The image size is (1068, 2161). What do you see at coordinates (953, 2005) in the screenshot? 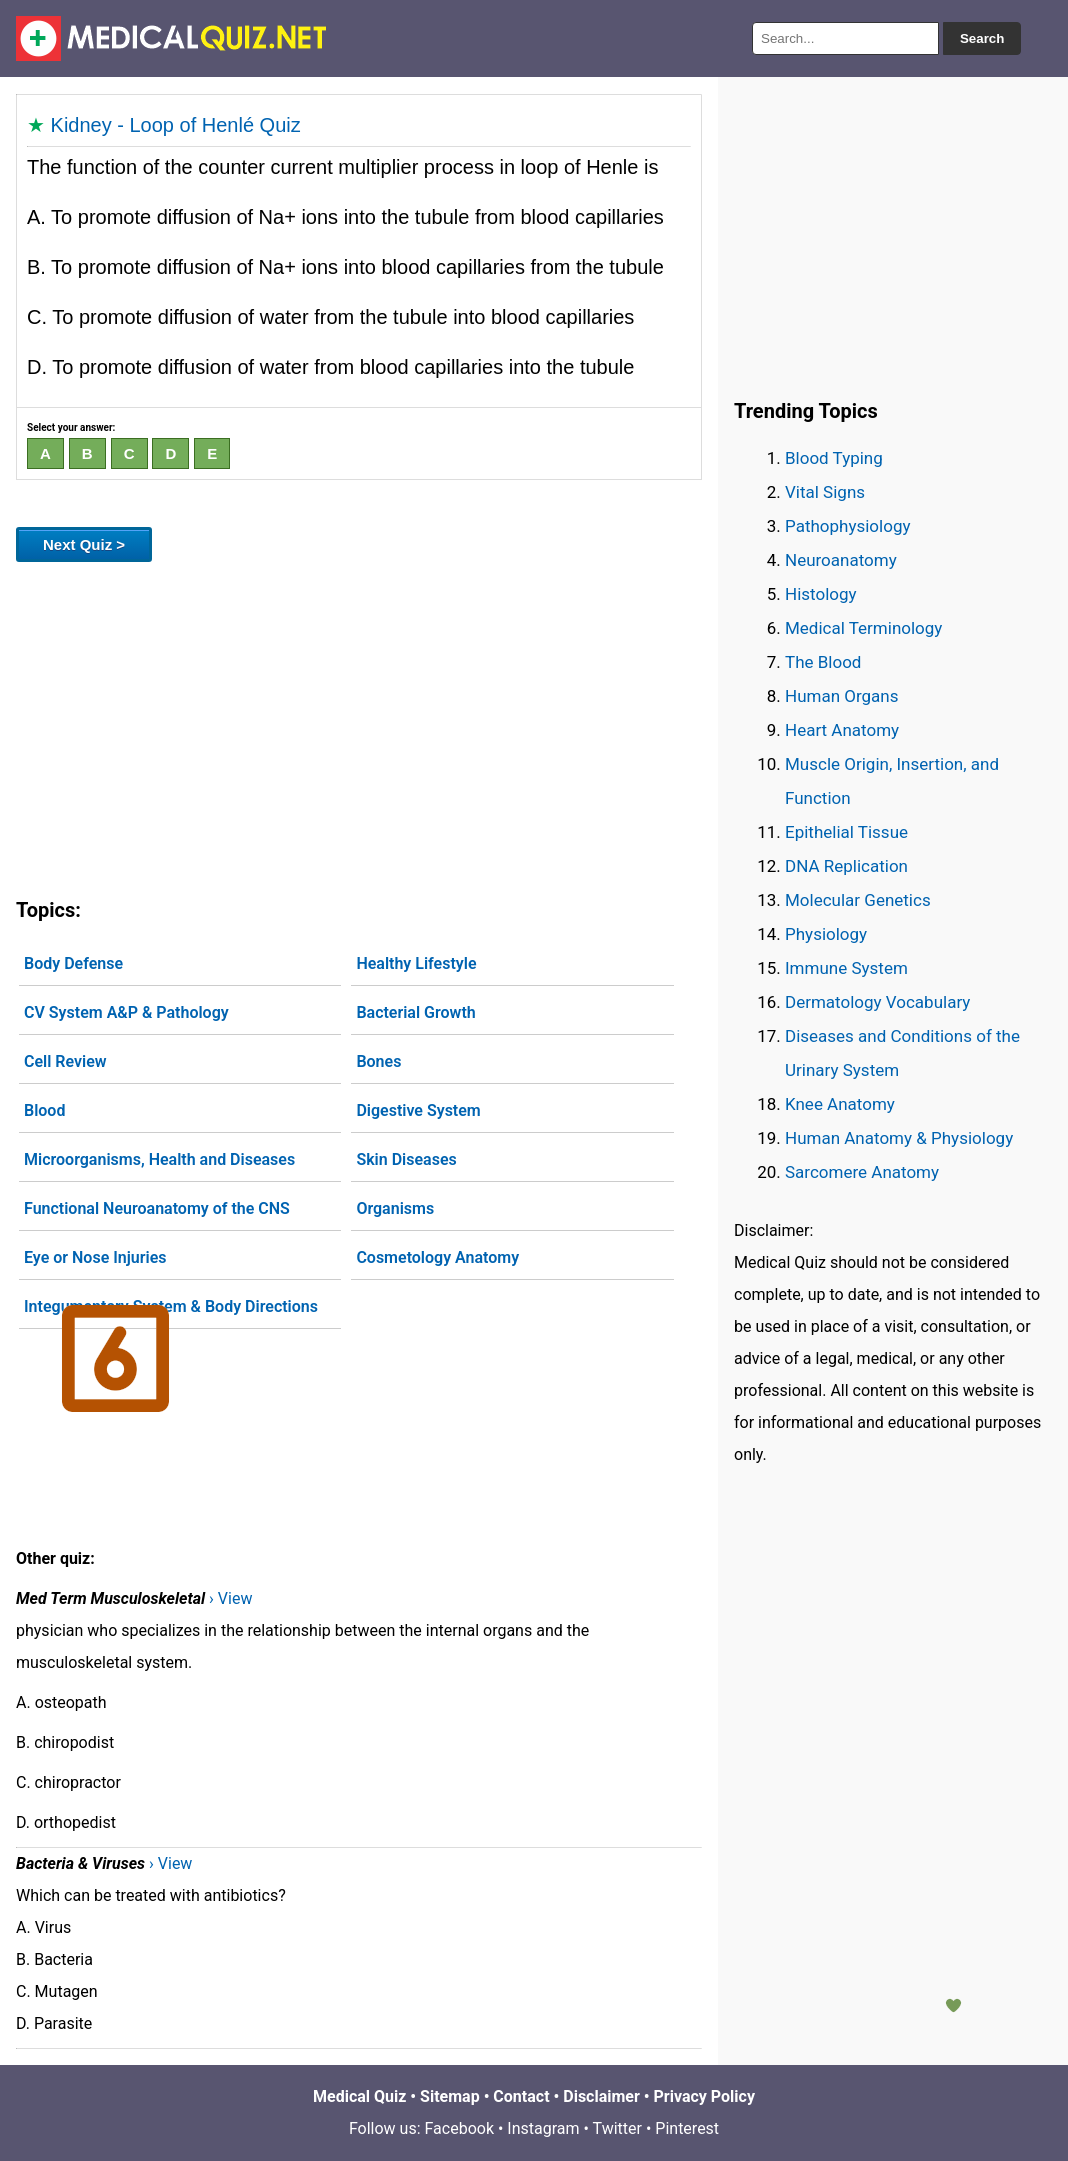
I see `add to favorites` at bounding box center [953, 2005].